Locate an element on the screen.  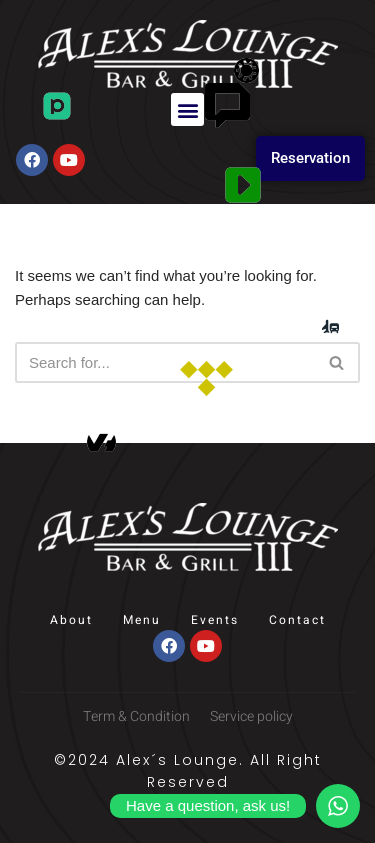
open Google Chat is located at coordinates (227, 105).